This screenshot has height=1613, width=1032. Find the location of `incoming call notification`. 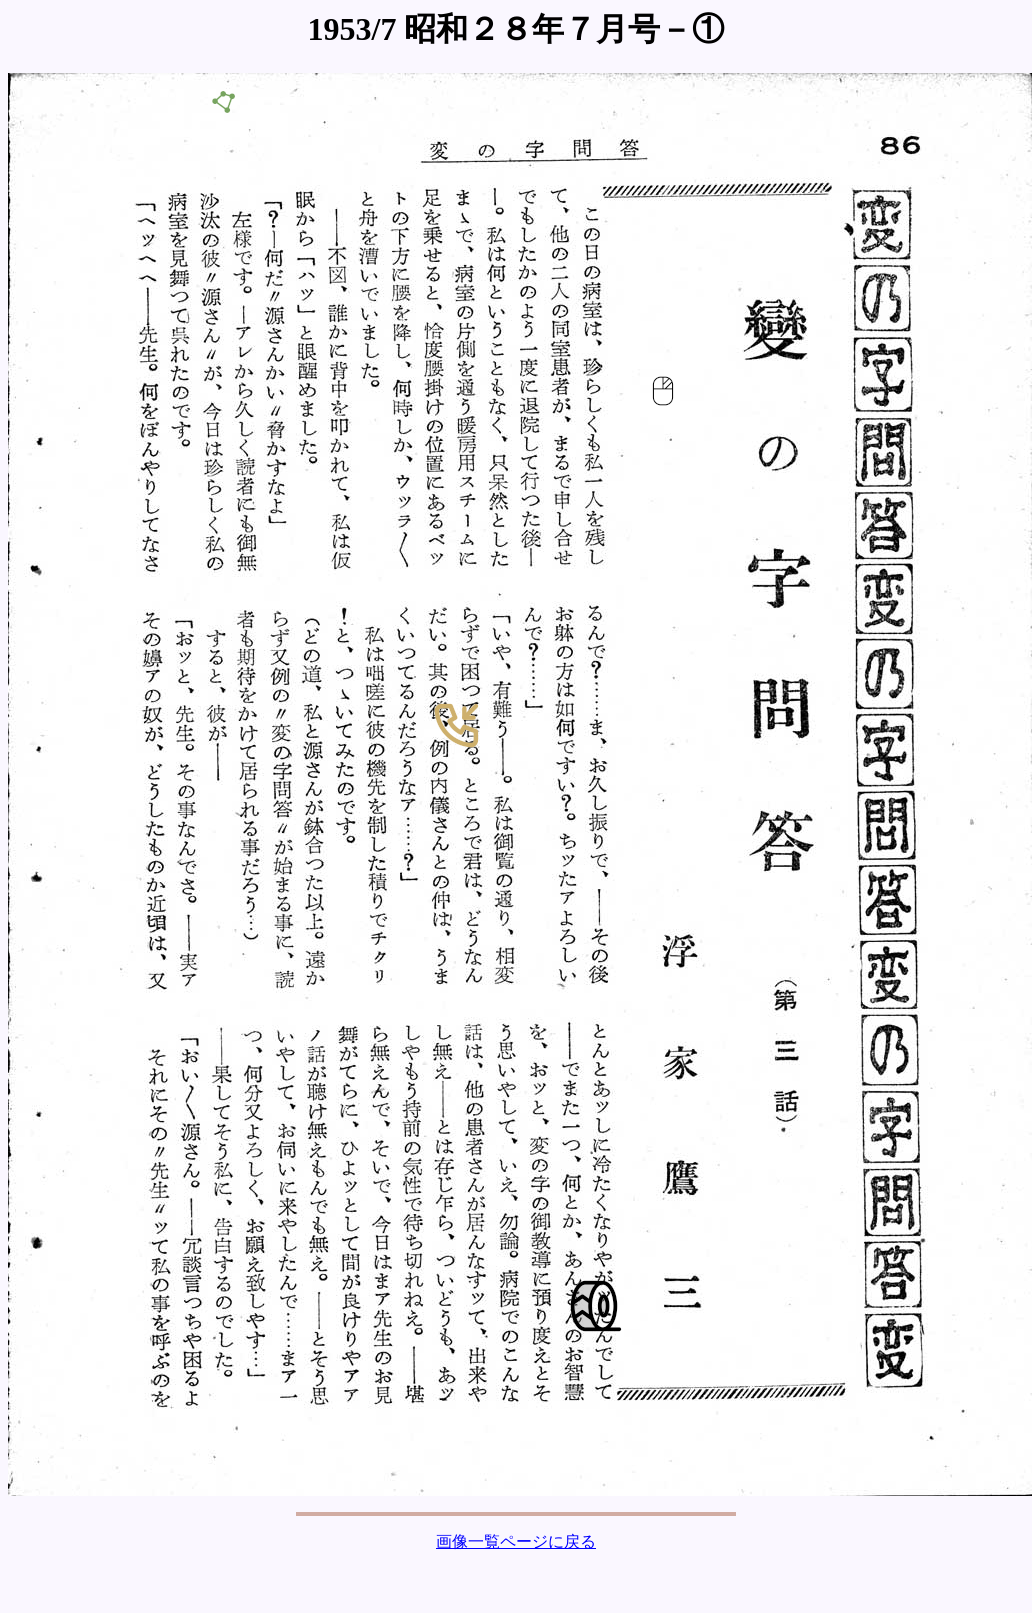

incoming call notification is located at coordinates (457, 724).